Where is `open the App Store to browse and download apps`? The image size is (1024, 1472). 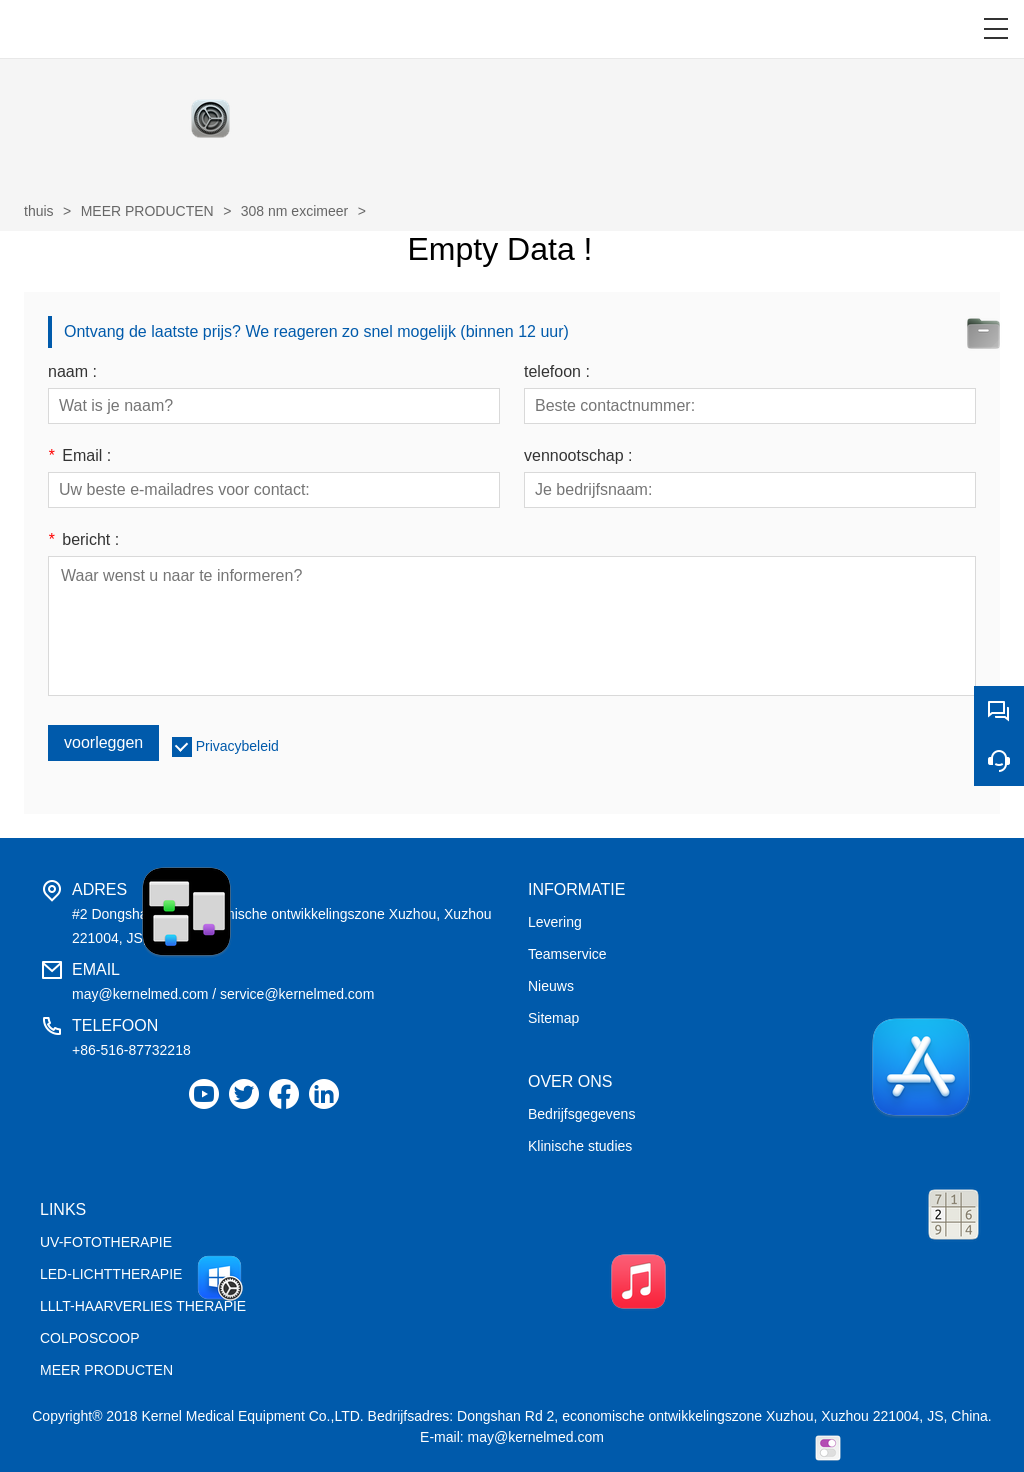 open the App Store to browse and download apps is located at coordinates (921, 1067).